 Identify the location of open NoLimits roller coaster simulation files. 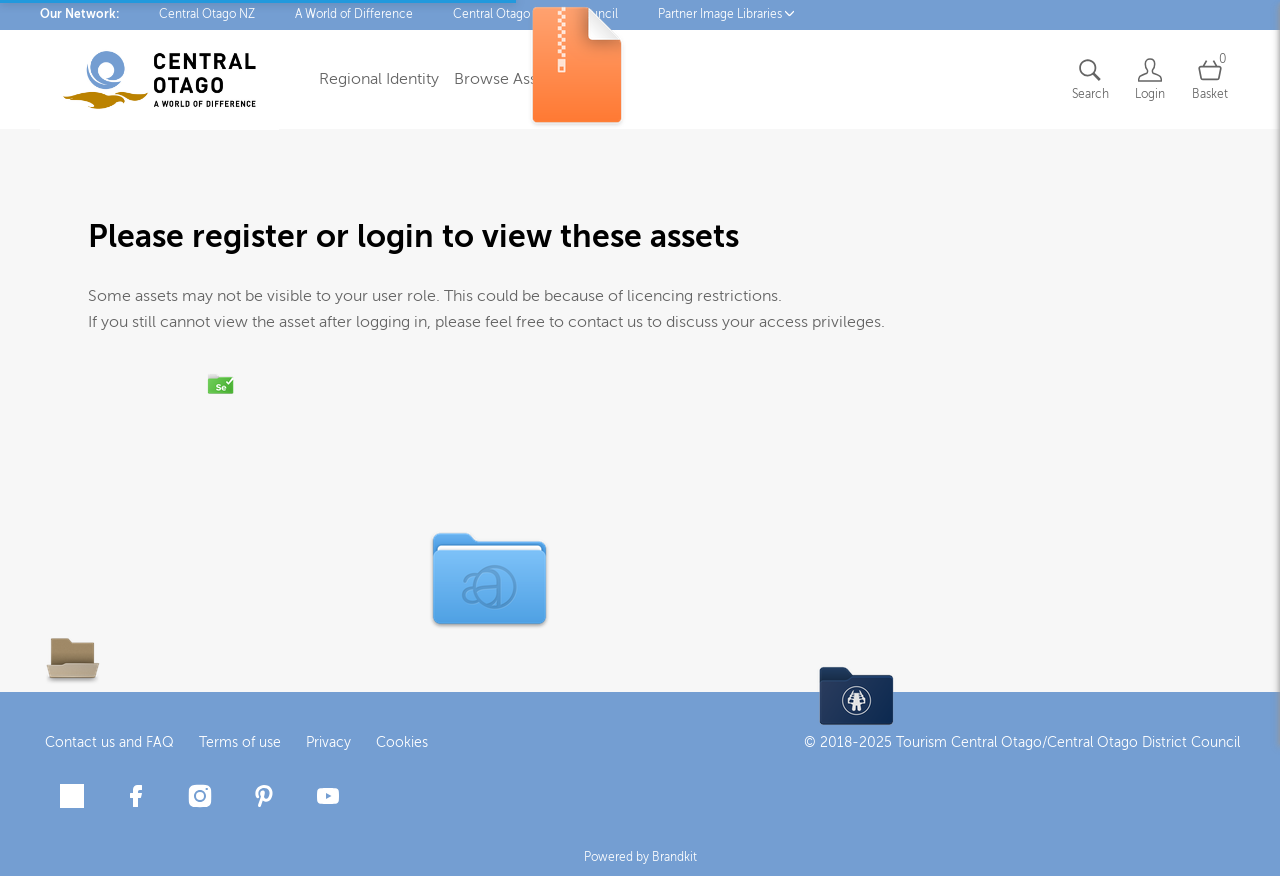
(856, 698).